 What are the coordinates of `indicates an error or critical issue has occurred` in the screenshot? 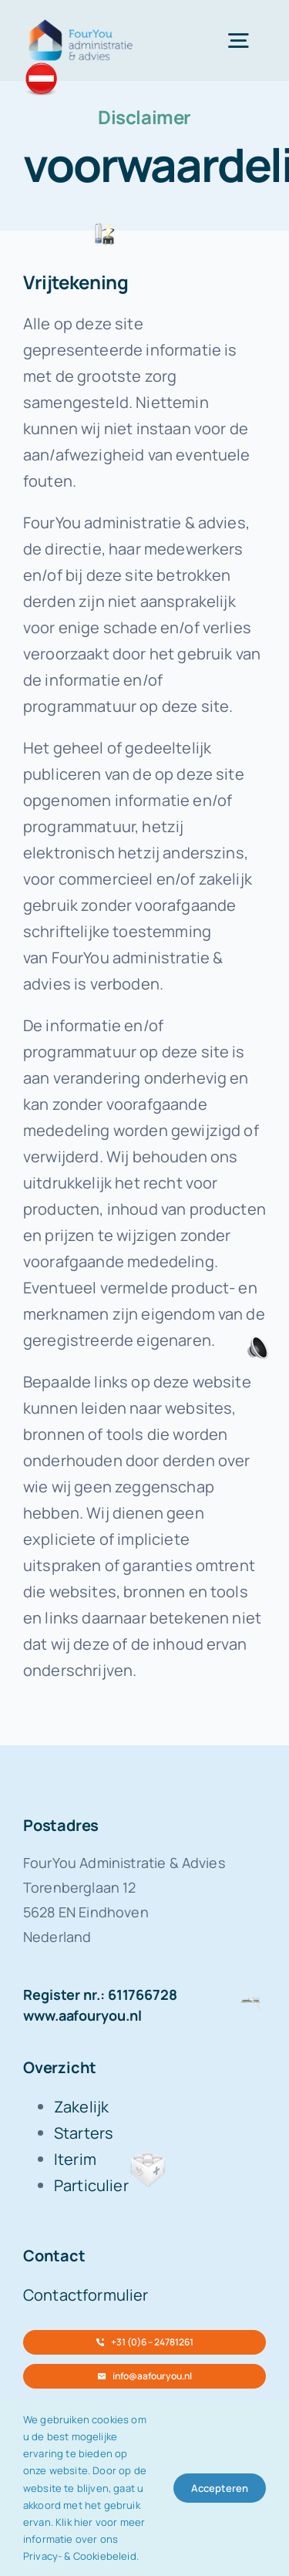 It's located at (42, 79).